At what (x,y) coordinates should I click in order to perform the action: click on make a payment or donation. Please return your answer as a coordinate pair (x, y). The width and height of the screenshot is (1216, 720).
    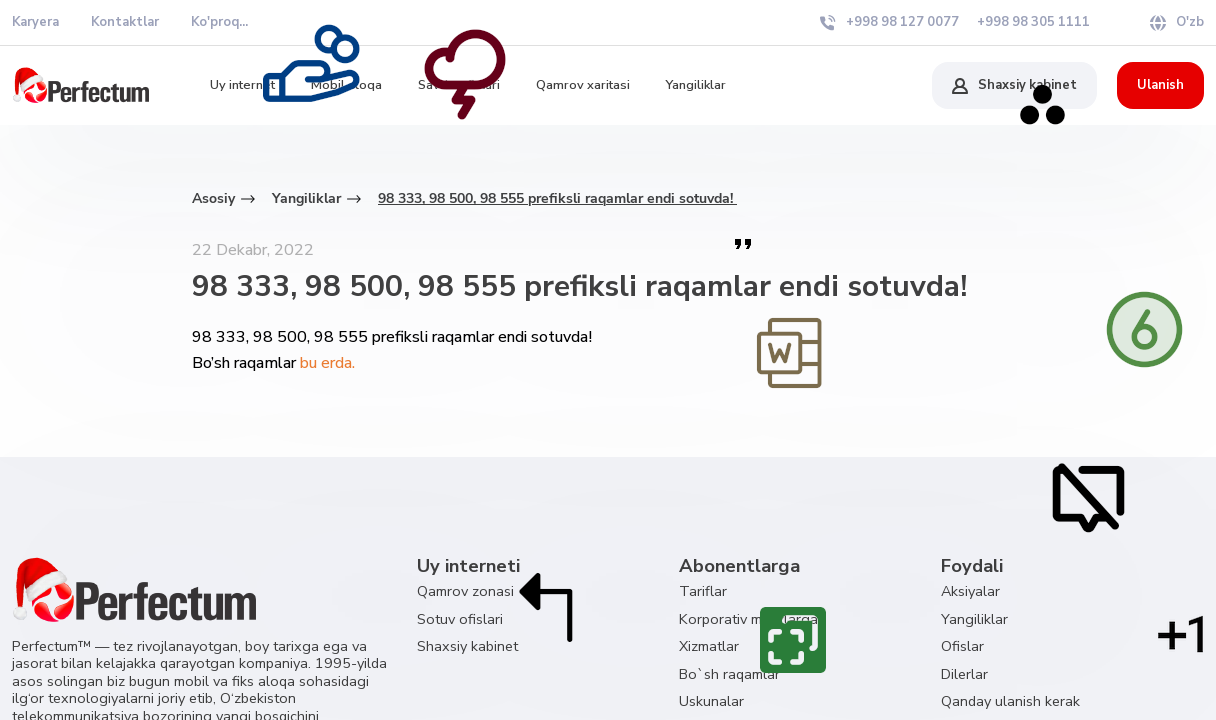
    Looking at the image, I should click on (314, 66).